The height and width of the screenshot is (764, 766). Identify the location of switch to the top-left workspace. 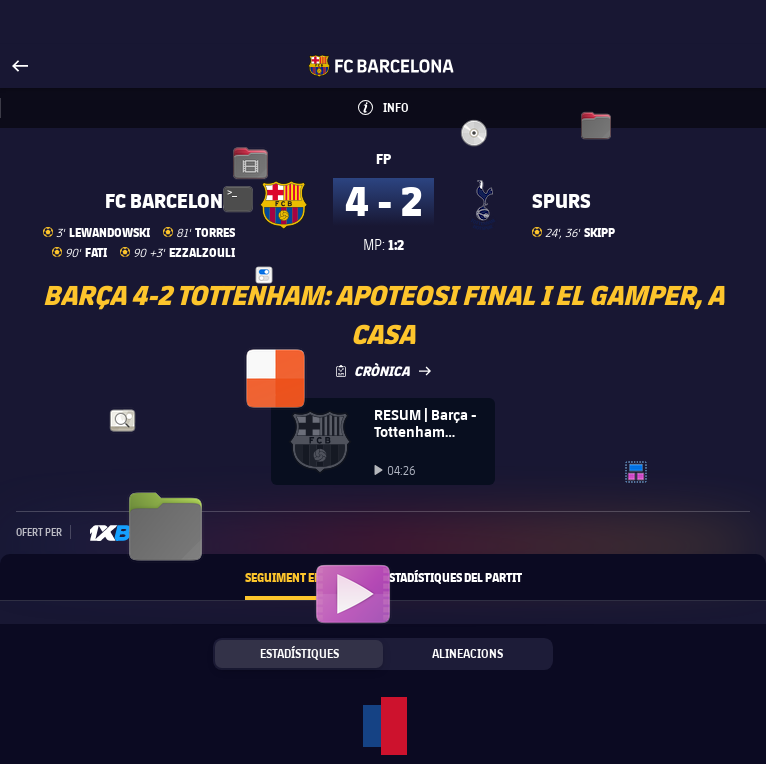
(275, 378).